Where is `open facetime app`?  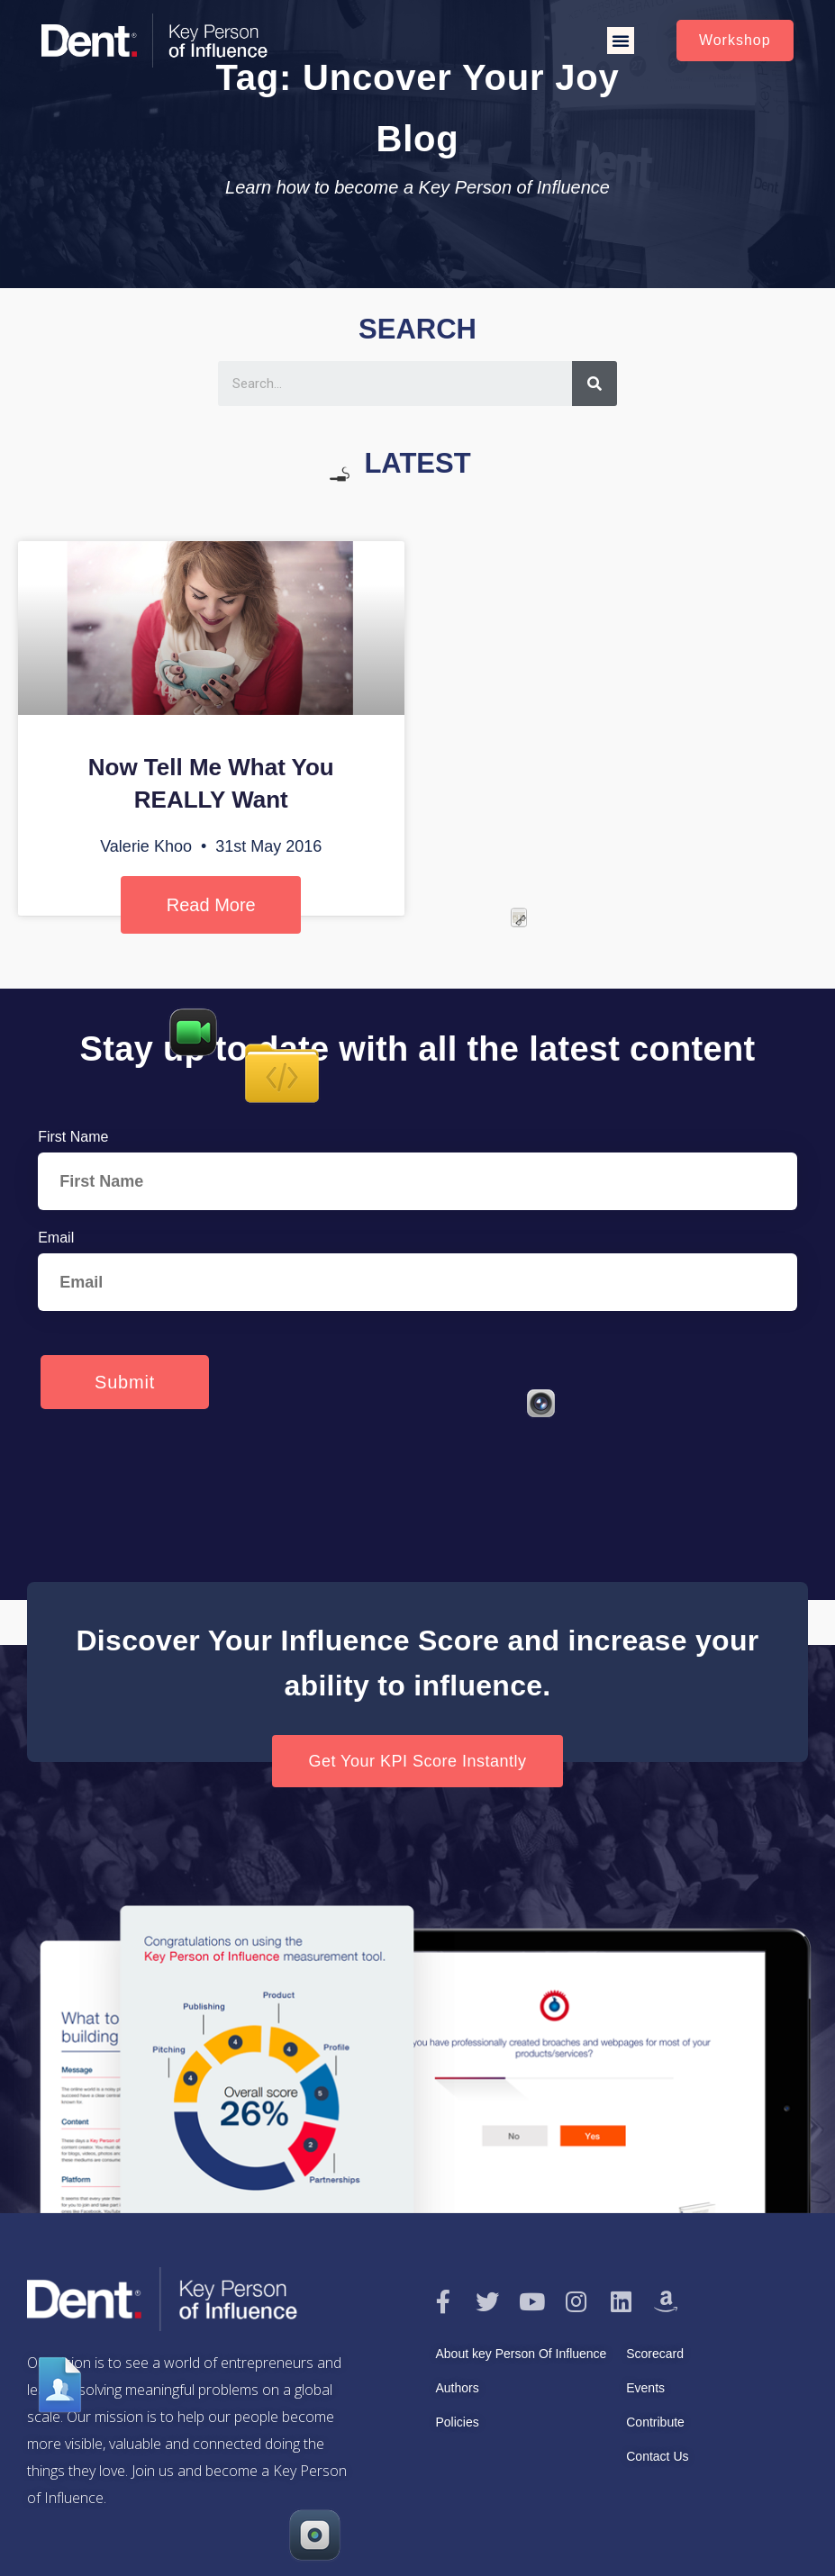
open facetime app is located at coordinates (193, 1032).